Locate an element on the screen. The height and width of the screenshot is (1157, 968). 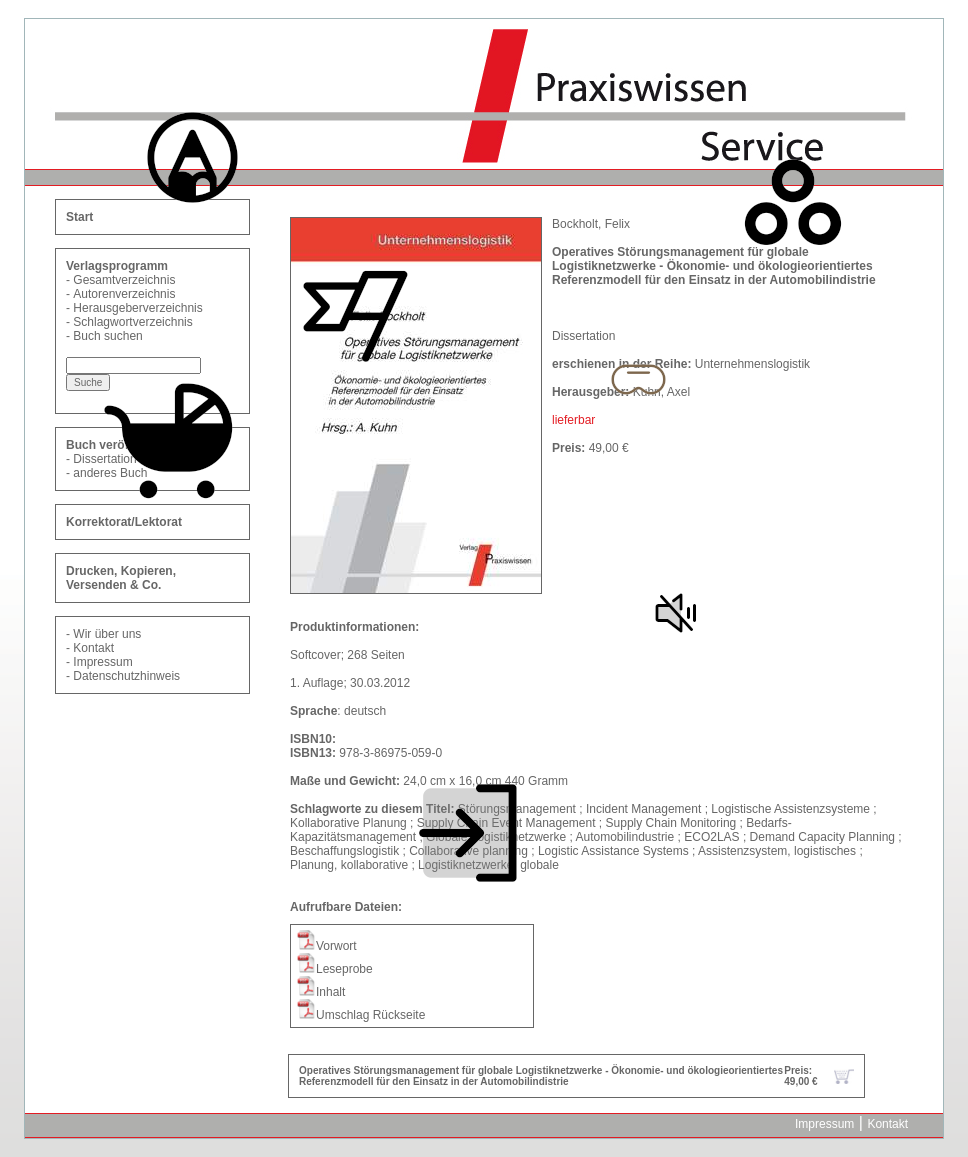
flag or bookmark an item is located at coordinates (354, 312).